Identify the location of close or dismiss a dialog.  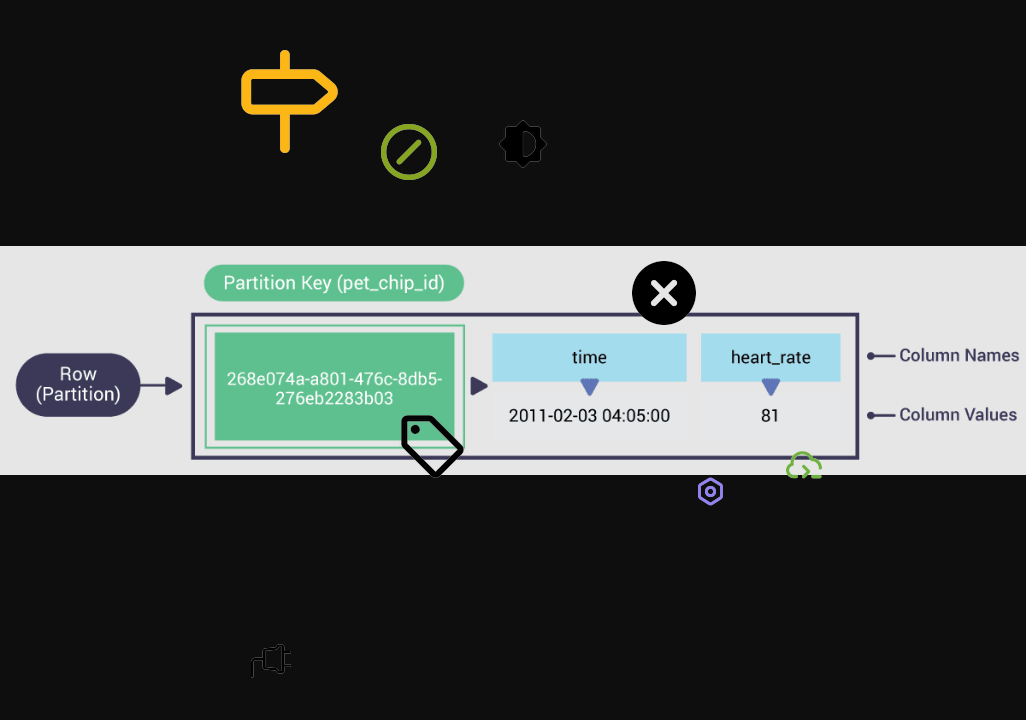
(664, 293).